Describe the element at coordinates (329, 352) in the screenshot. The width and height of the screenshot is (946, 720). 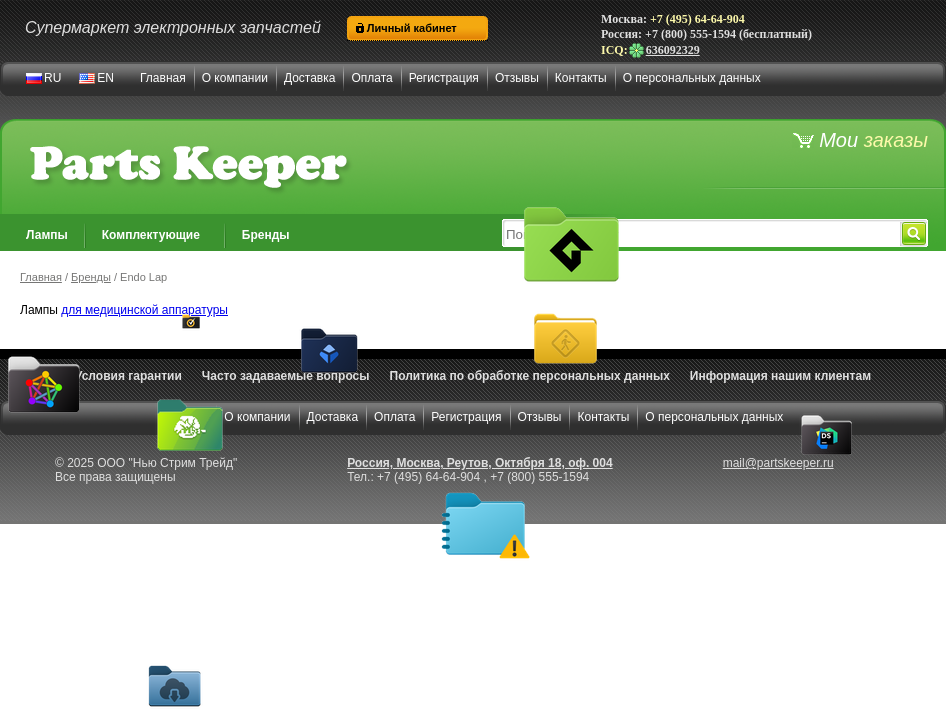
I see `open blockchain-related files and documents` at that location.